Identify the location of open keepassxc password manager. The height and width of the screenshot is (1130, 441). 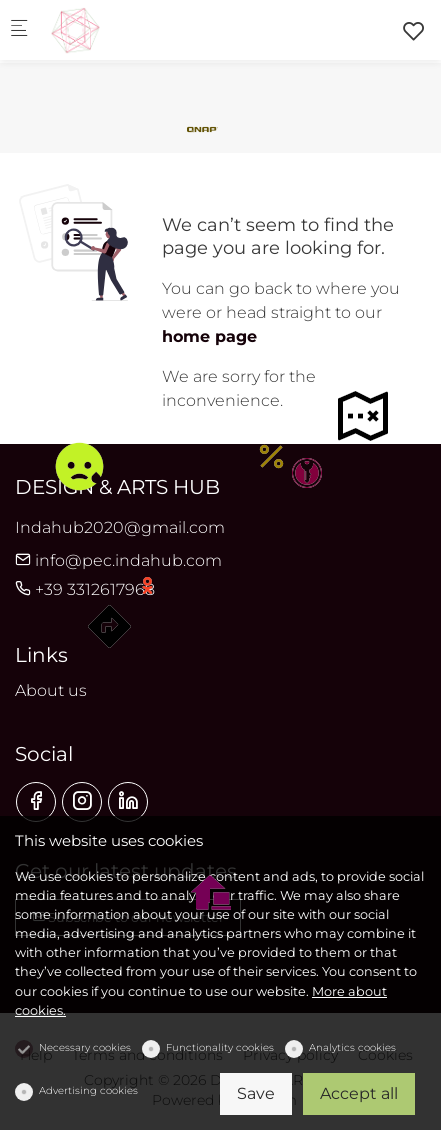
(307, 473).